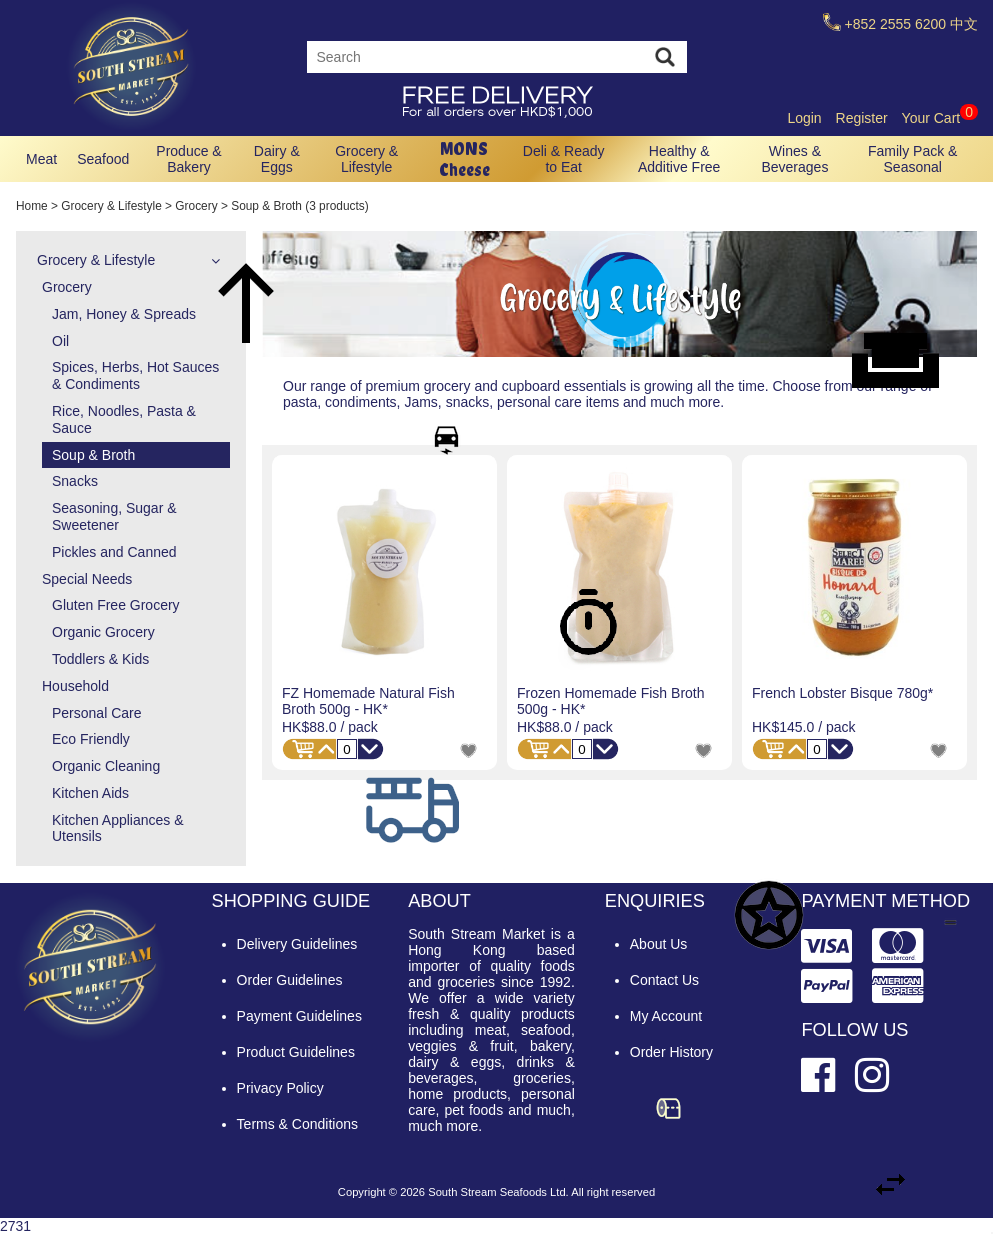 The height and width of the screenshot is (1234, 993). What do you see at coordinates (588, 623) in the screenshot?
I see `set a countdown timer` at bounding box center [588, 623].